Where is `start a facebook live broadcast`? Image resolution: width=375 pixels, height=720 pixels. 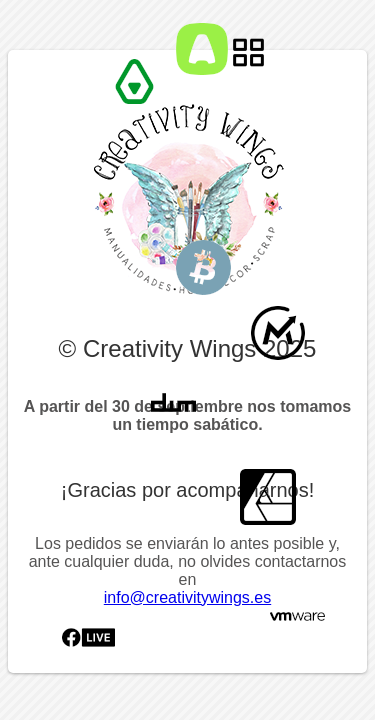
start a facebook live broadcast is located at coordinates (88, 637).